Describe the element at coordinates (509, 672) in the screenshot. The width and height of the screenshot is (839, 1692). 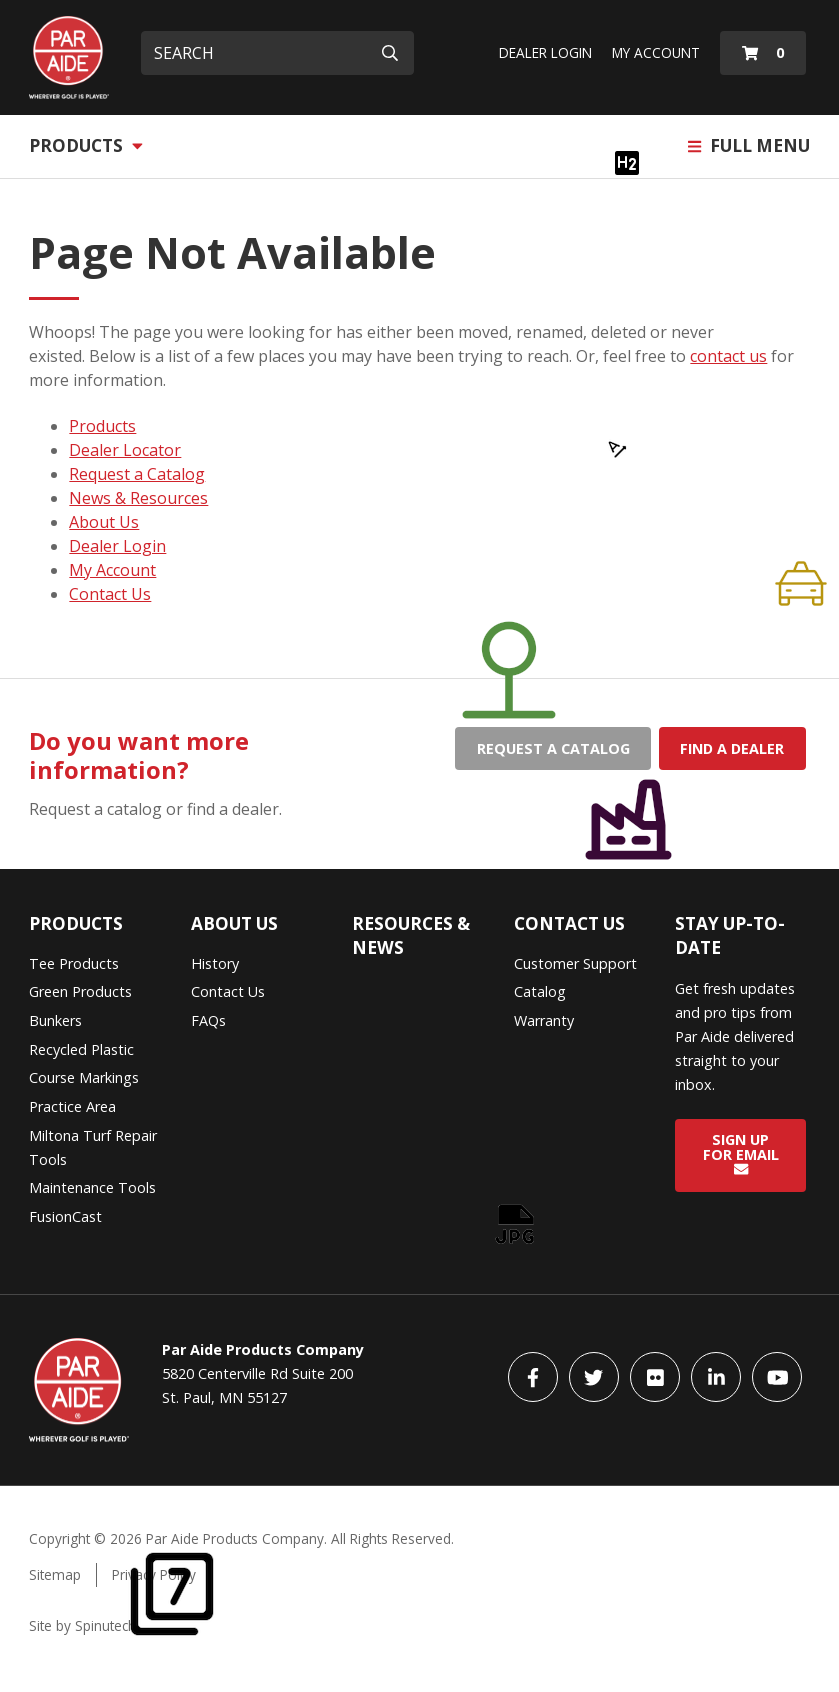
I see `mark a location on the map` at that location.